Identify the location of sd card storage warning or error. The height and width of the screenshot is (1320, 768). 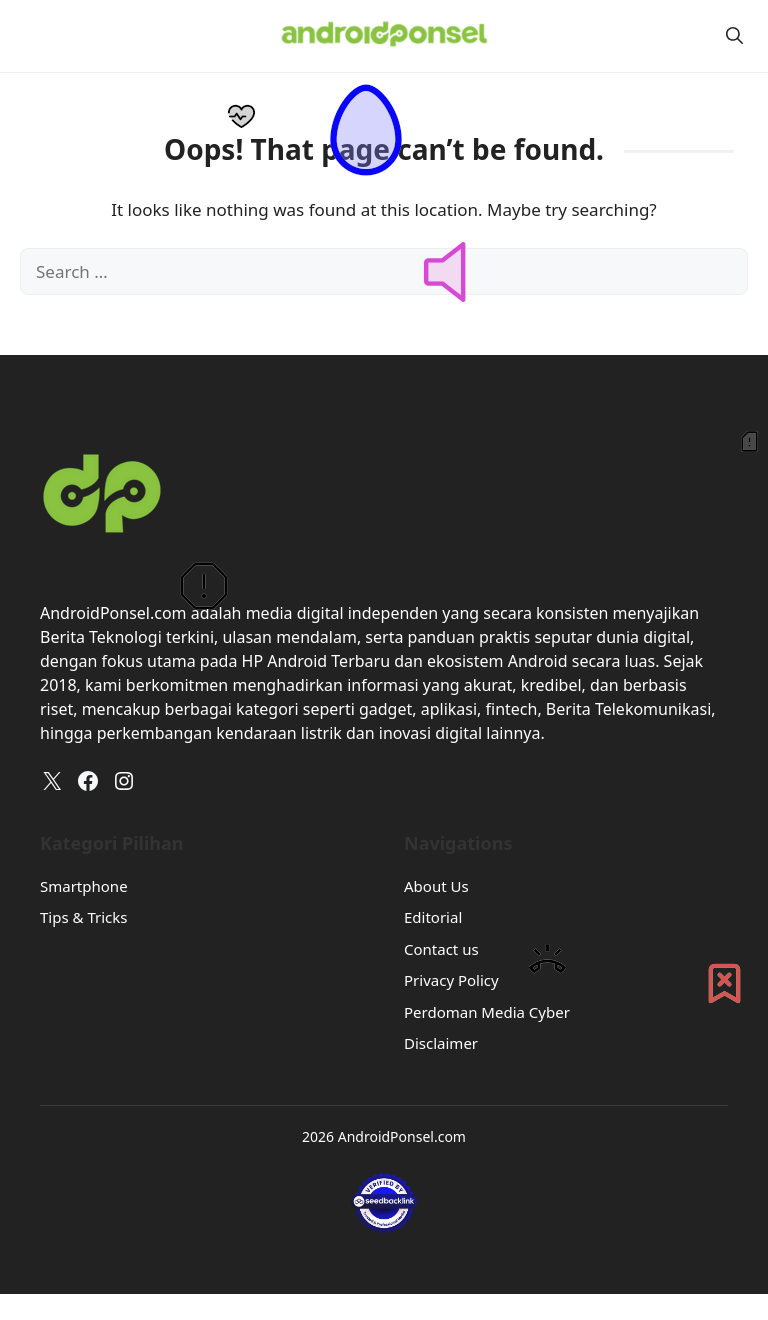
(749, 441).